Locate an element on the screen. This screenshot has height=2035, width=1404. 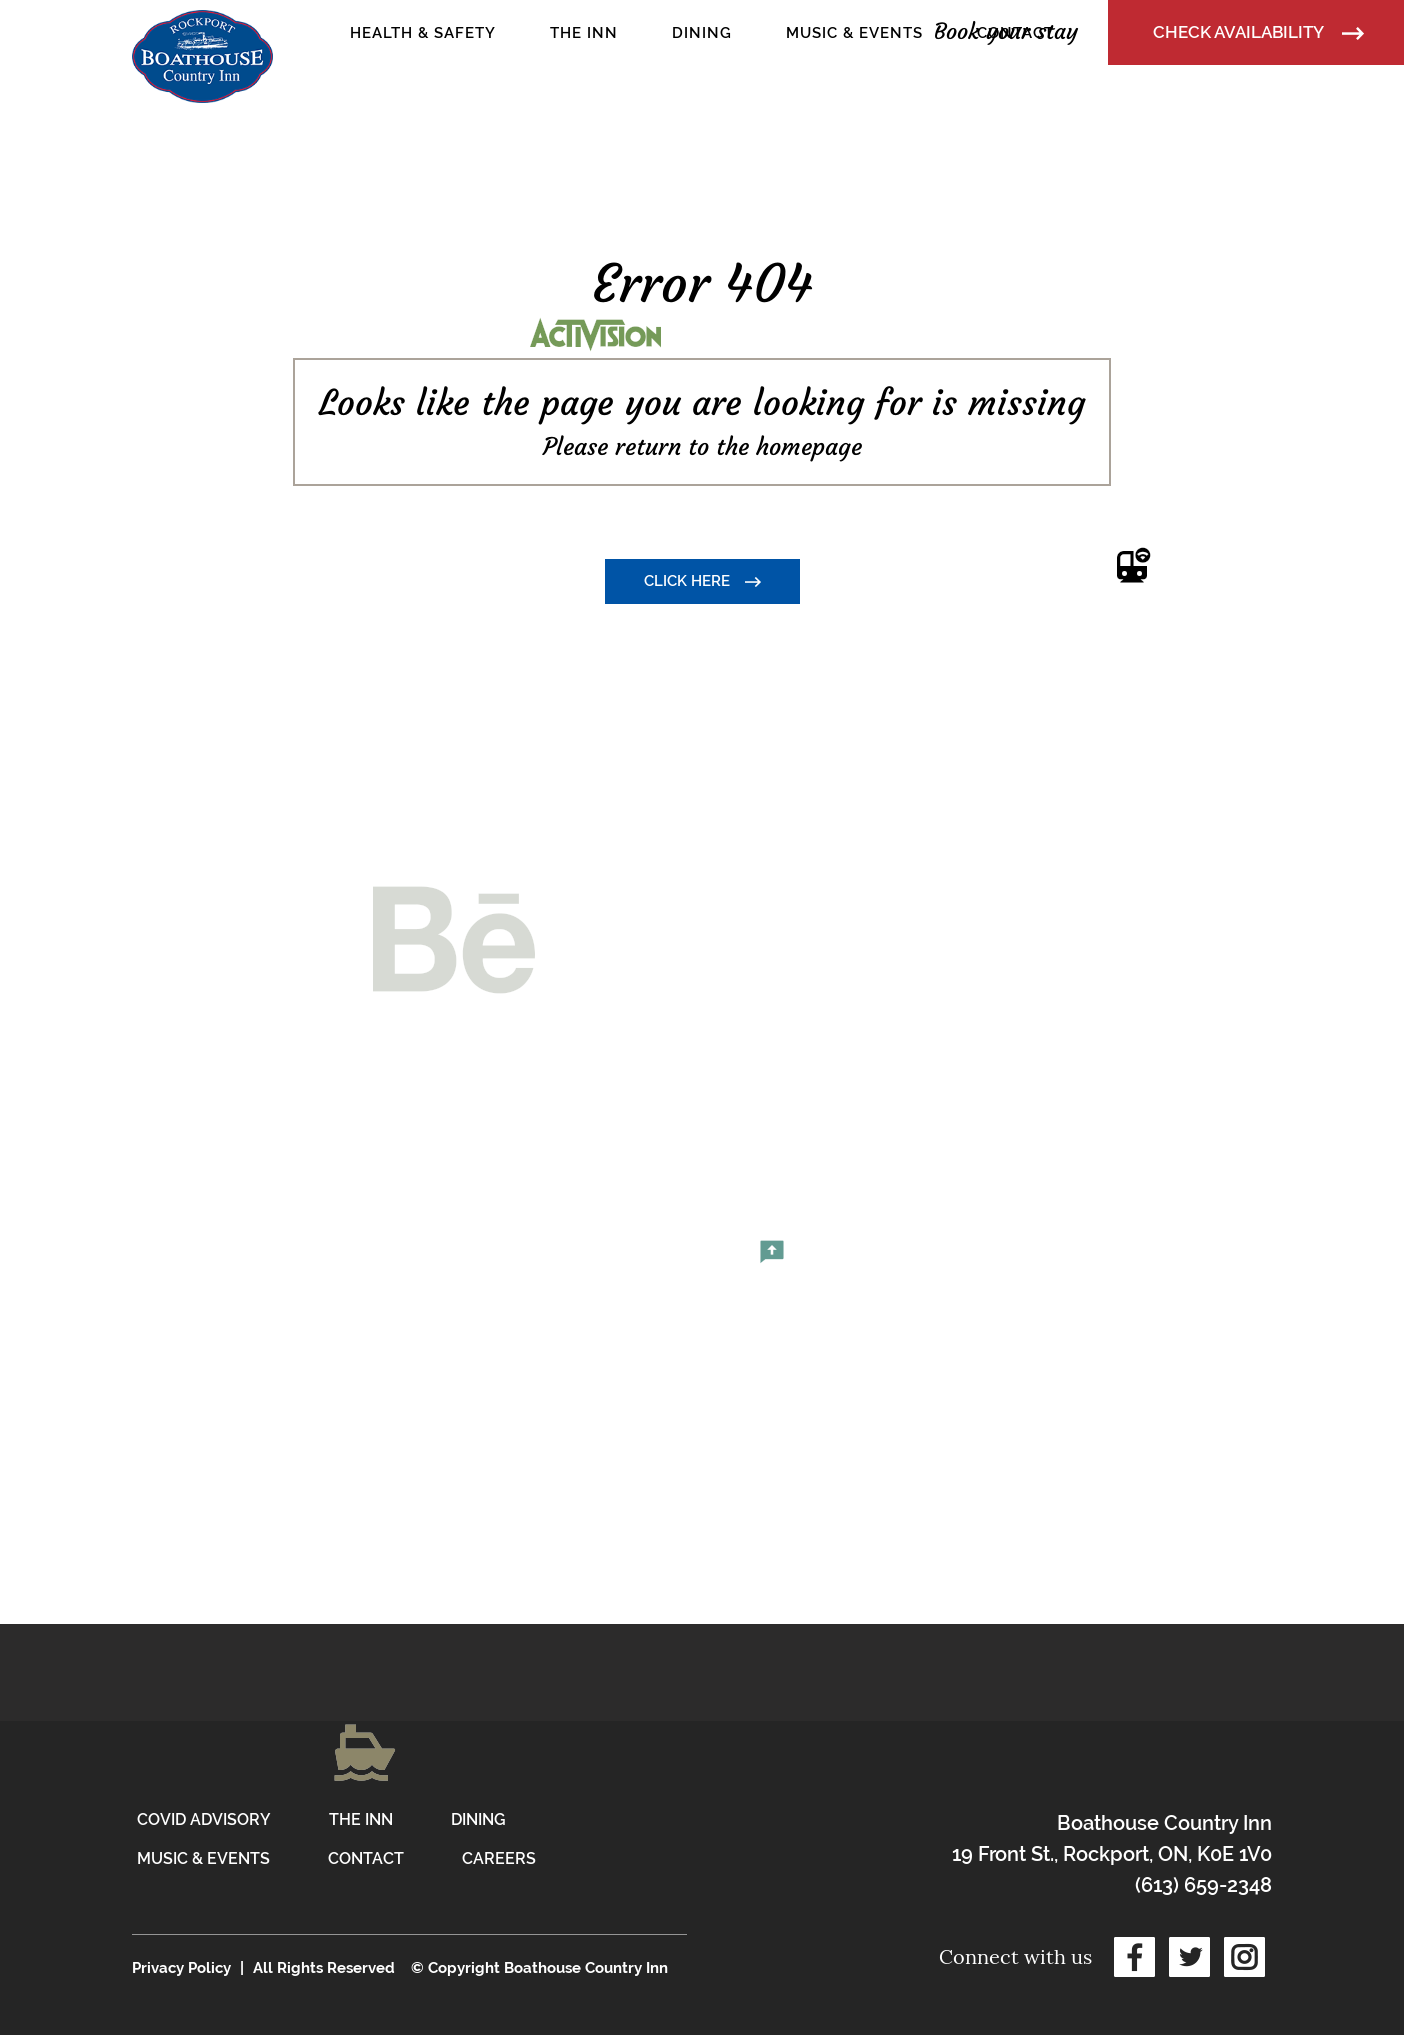
visit behance portfolio is located at coordinates (454, 940).